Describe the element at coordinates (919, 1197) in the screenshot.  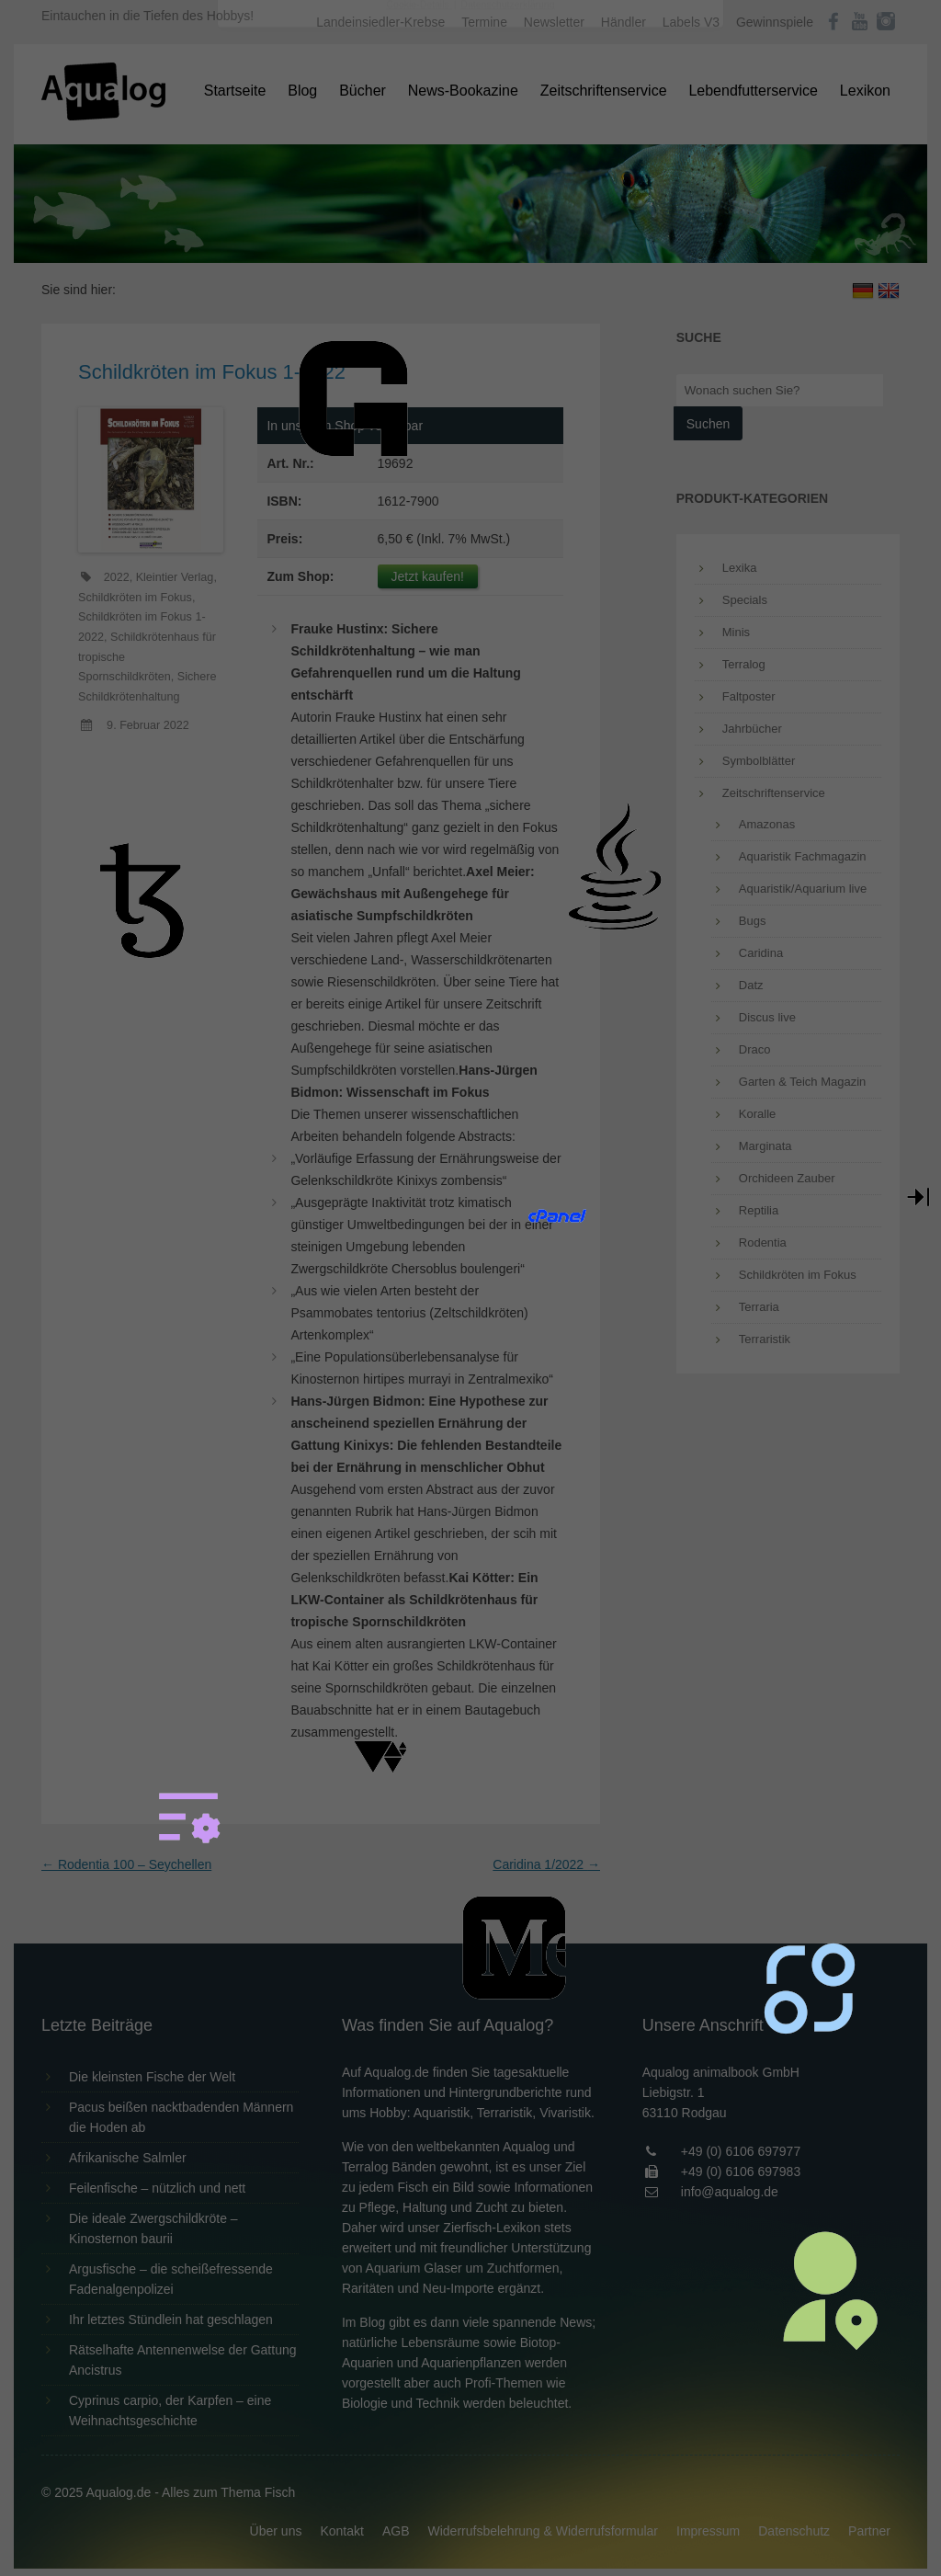
I see `collapse panel to the right` at that location.